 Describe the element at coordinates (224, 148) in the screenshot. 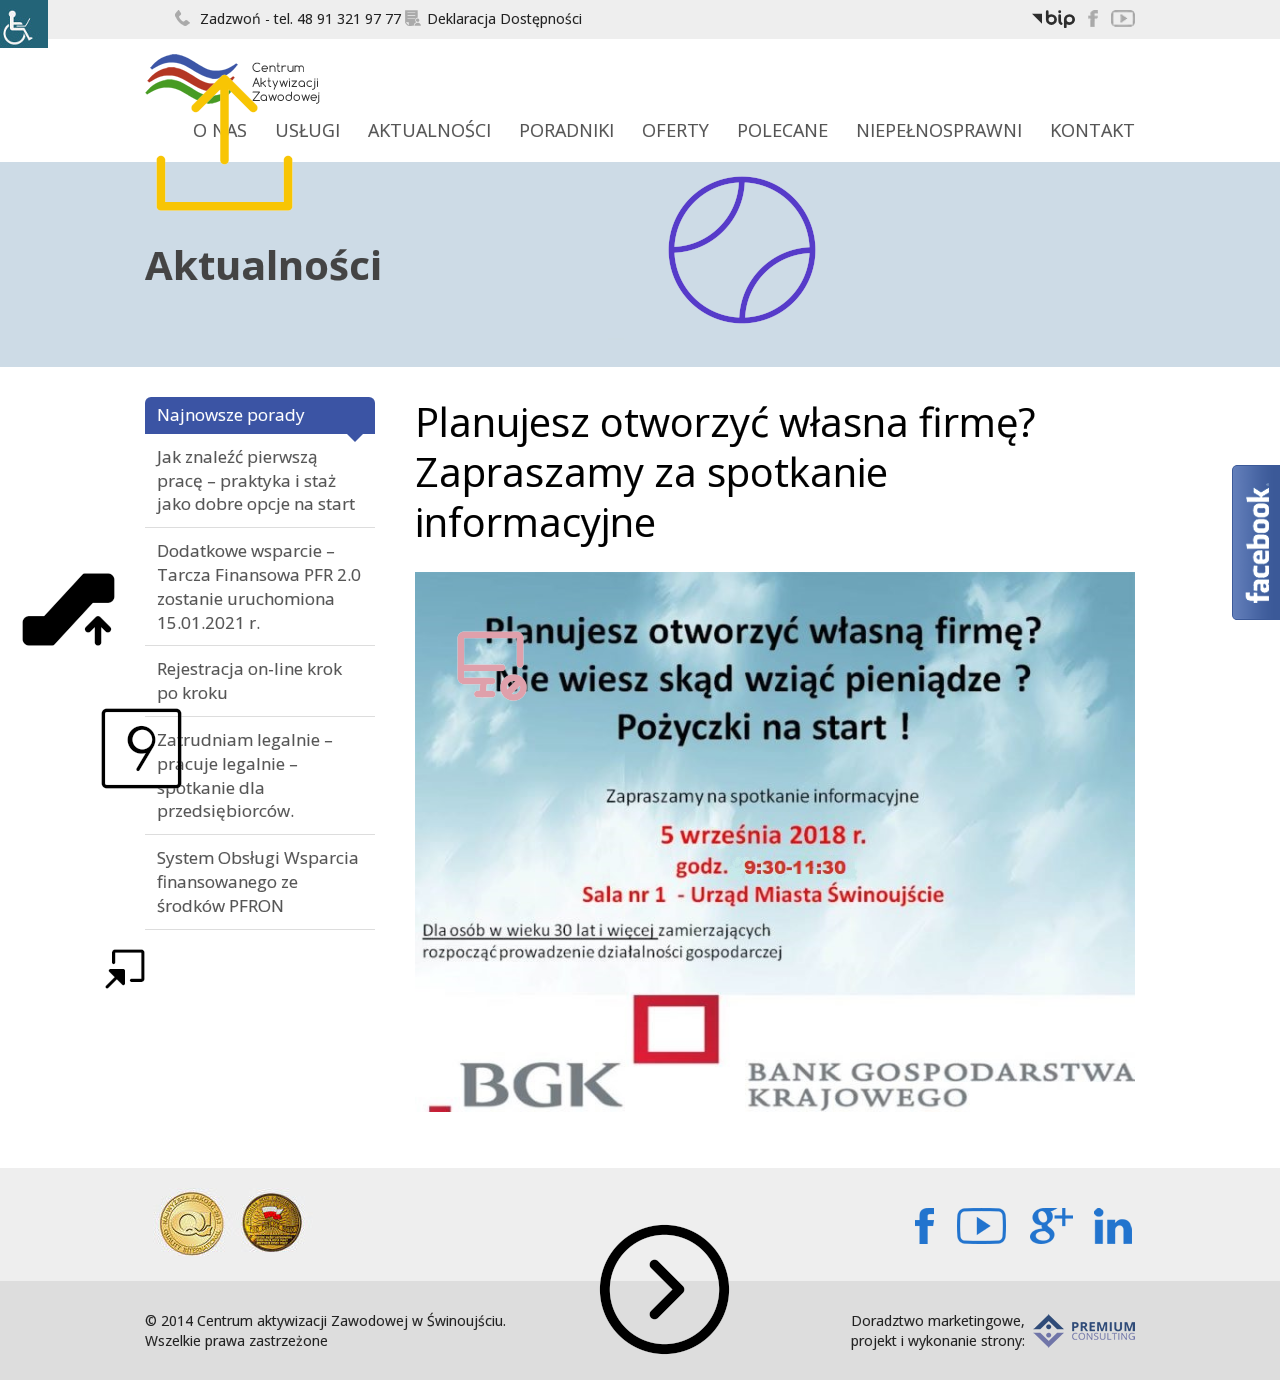

I see `upload a file or document` at that location.